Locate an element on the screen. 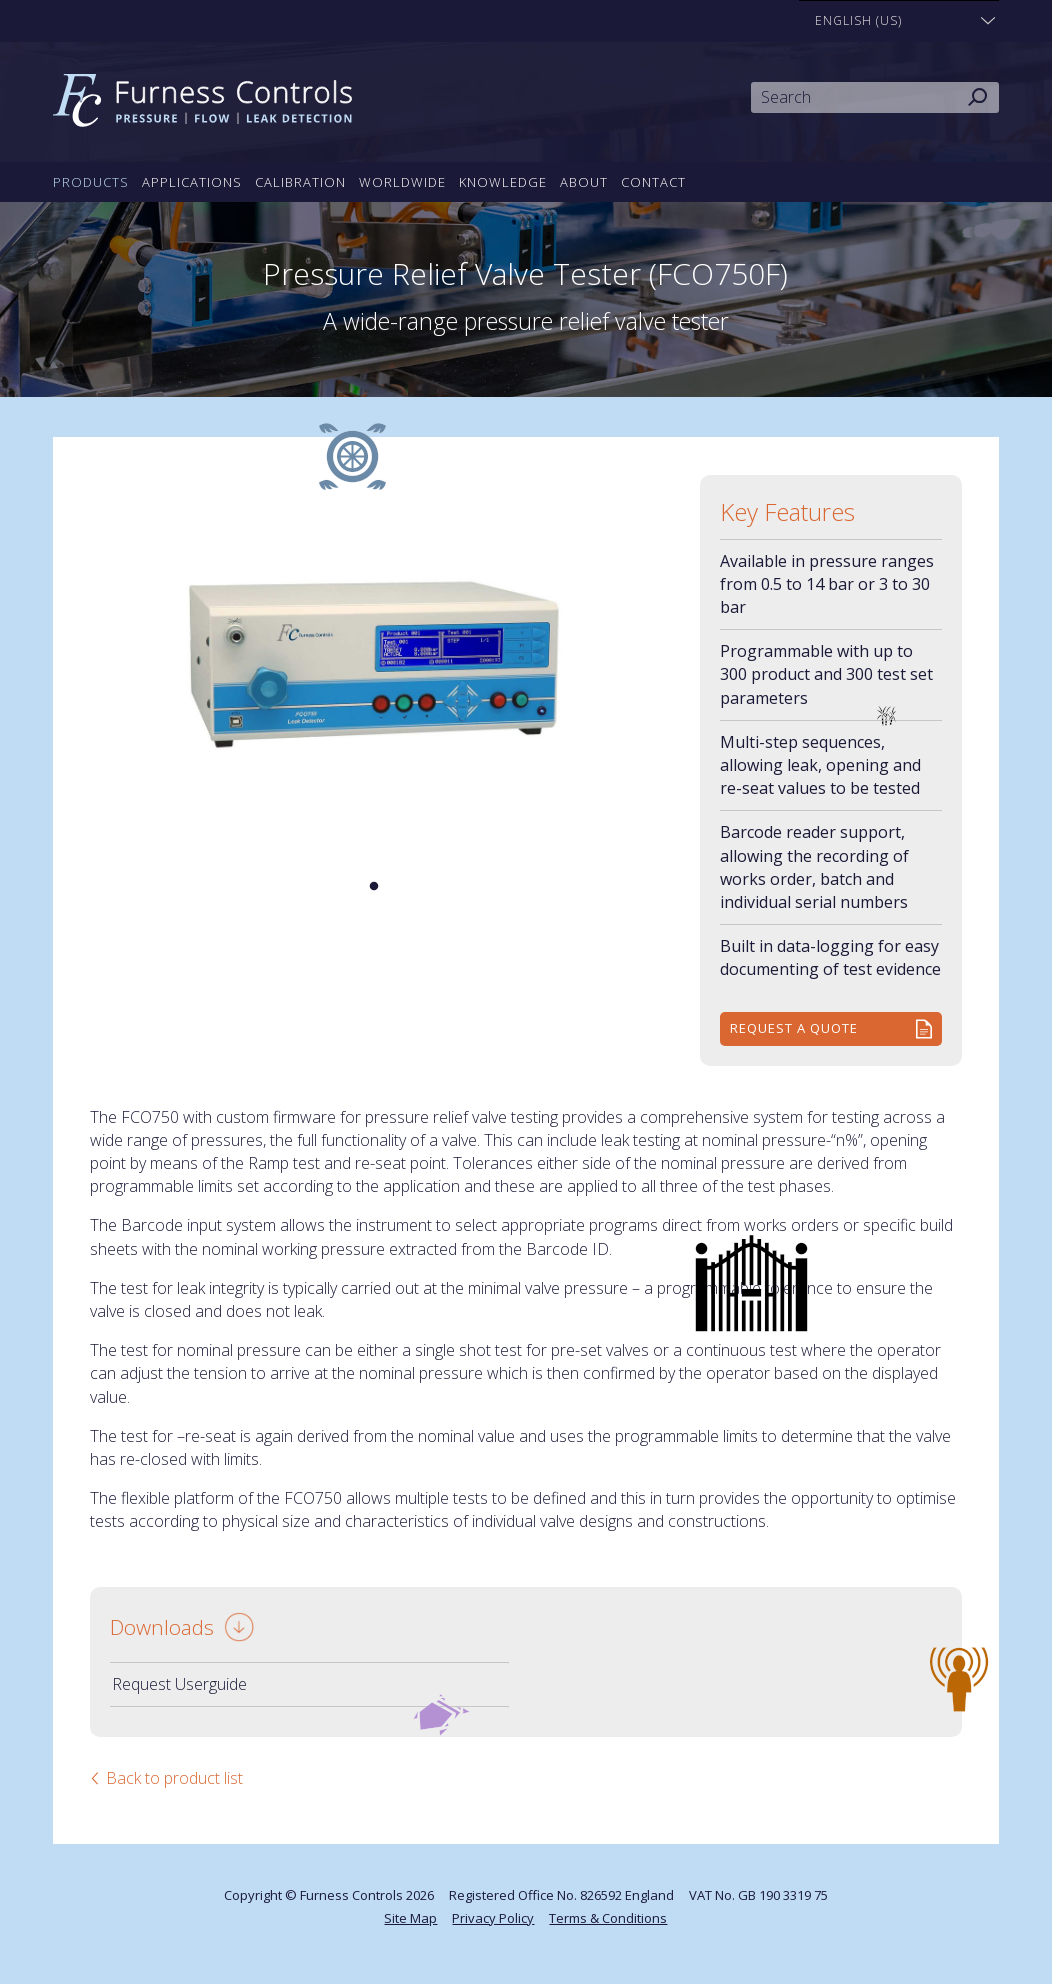 Image resolution: width=1052 pixels, height=1984 pixels. indicates sugar cane crop or ingredient is located at coordinates (886, 715).